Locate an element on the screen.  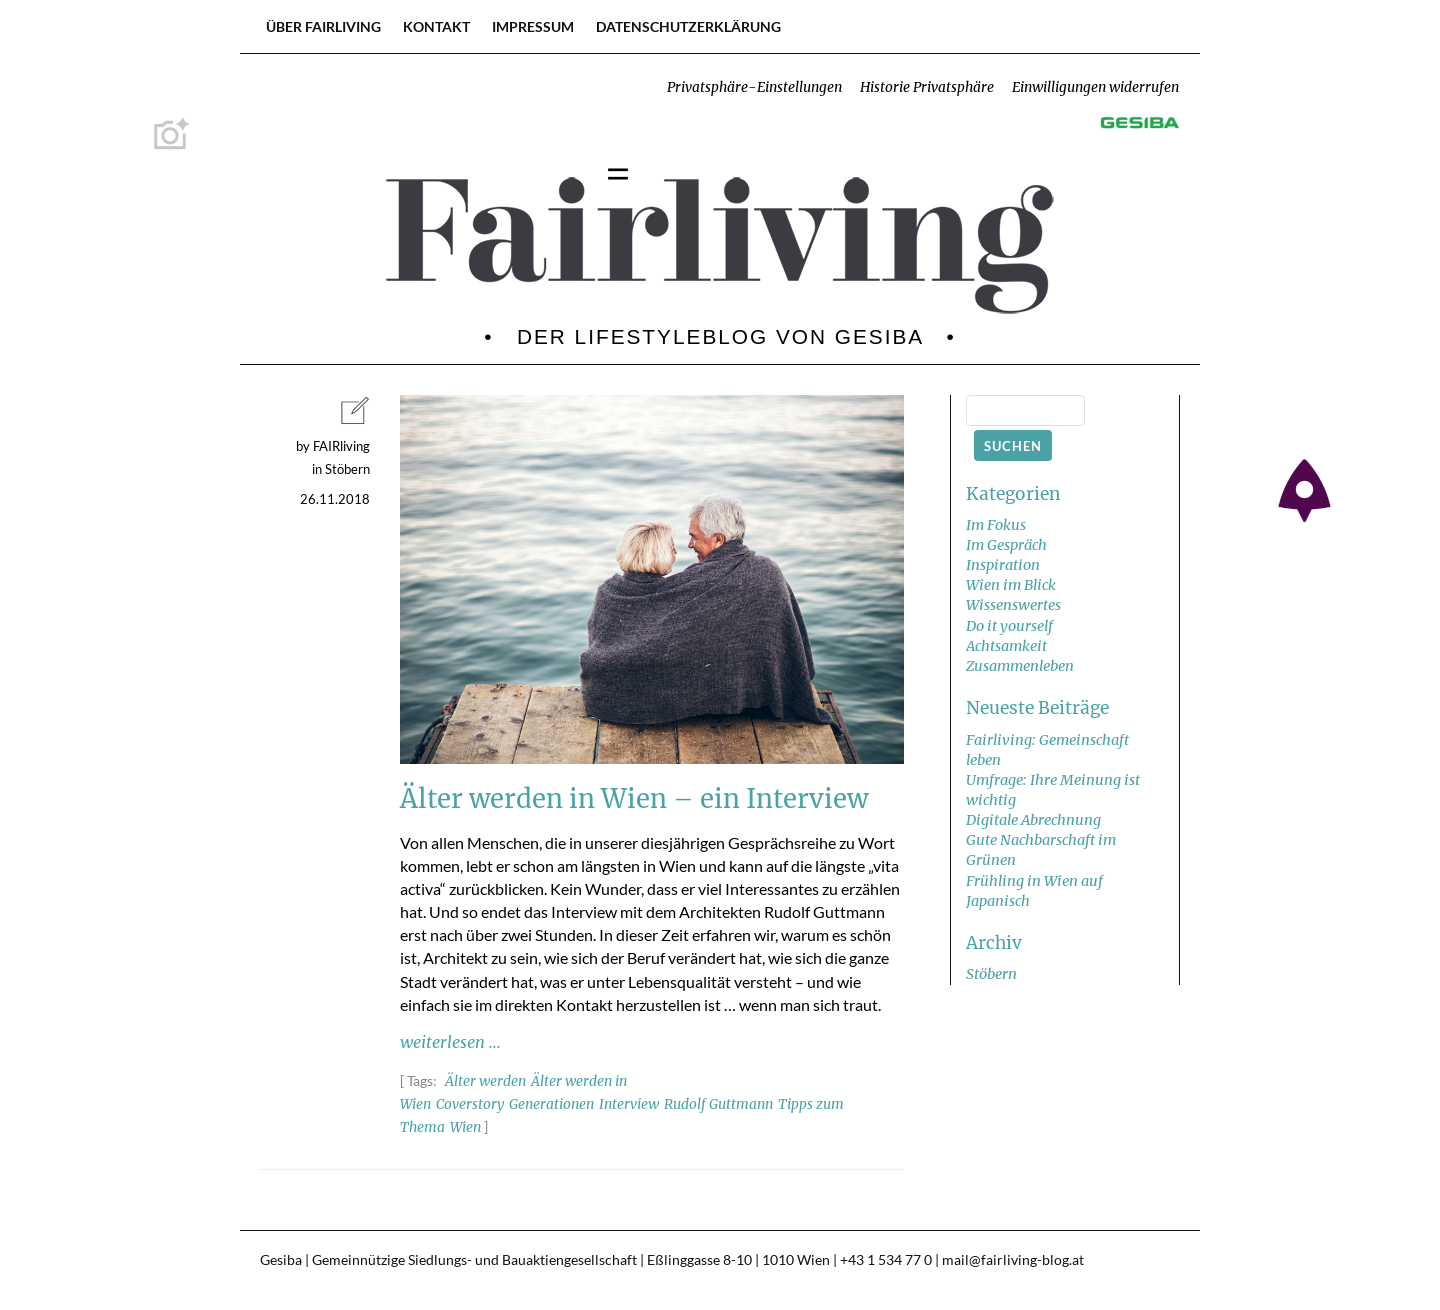
activate AI-powered camera features is located at coordinates (170, 135).